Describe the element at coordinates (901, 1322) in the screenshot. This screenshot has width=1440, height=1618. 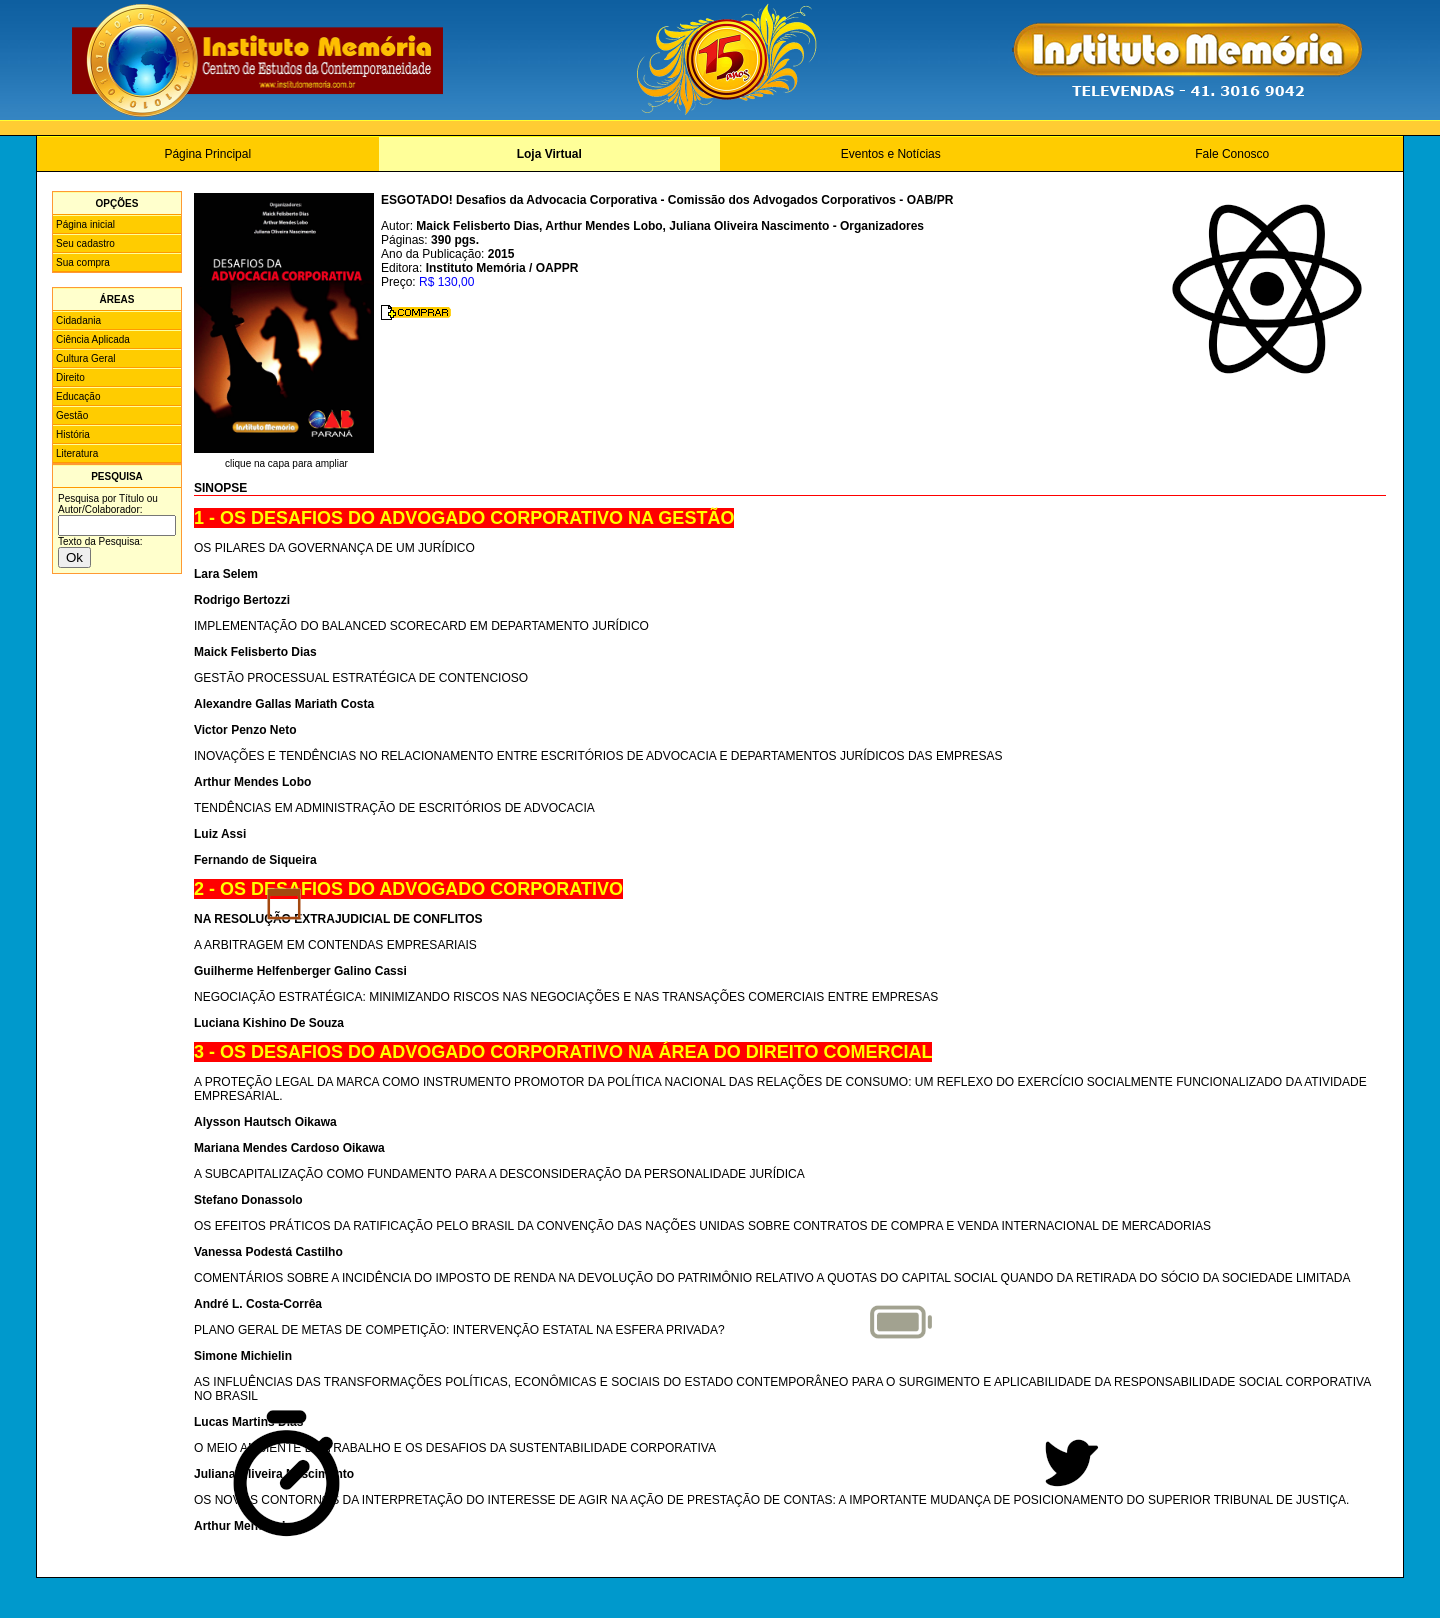
I see `indicates battery is fully charged` at that location.